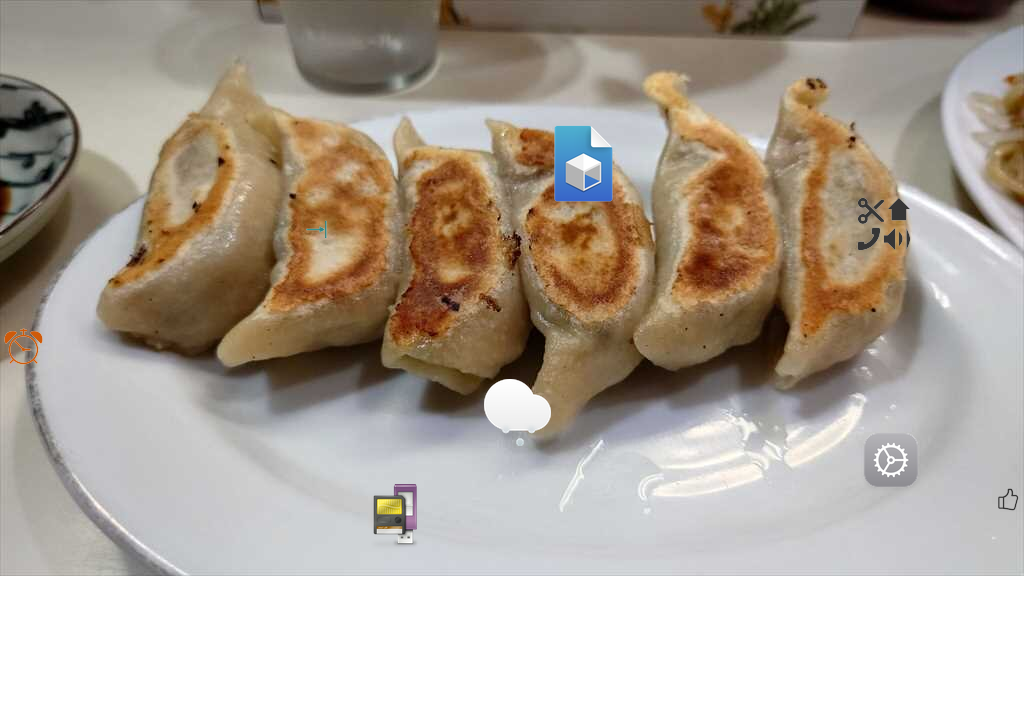 This screenshot has width=1024, height=720. What do you see at coordinates (884, 224) in the screenshot?
I see `open GTK icon browser application` at bounding box center [884, 224].